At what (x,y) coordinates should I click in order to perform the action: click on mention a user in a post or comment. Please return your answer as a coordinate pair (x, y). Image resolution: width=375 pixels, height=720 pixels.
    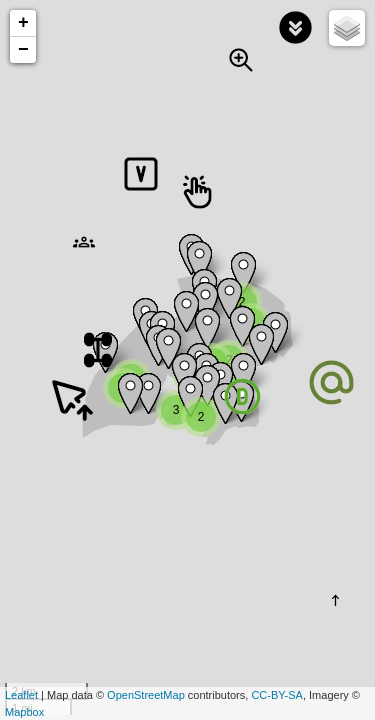
    Looking at the image, I should click on (331, 382).